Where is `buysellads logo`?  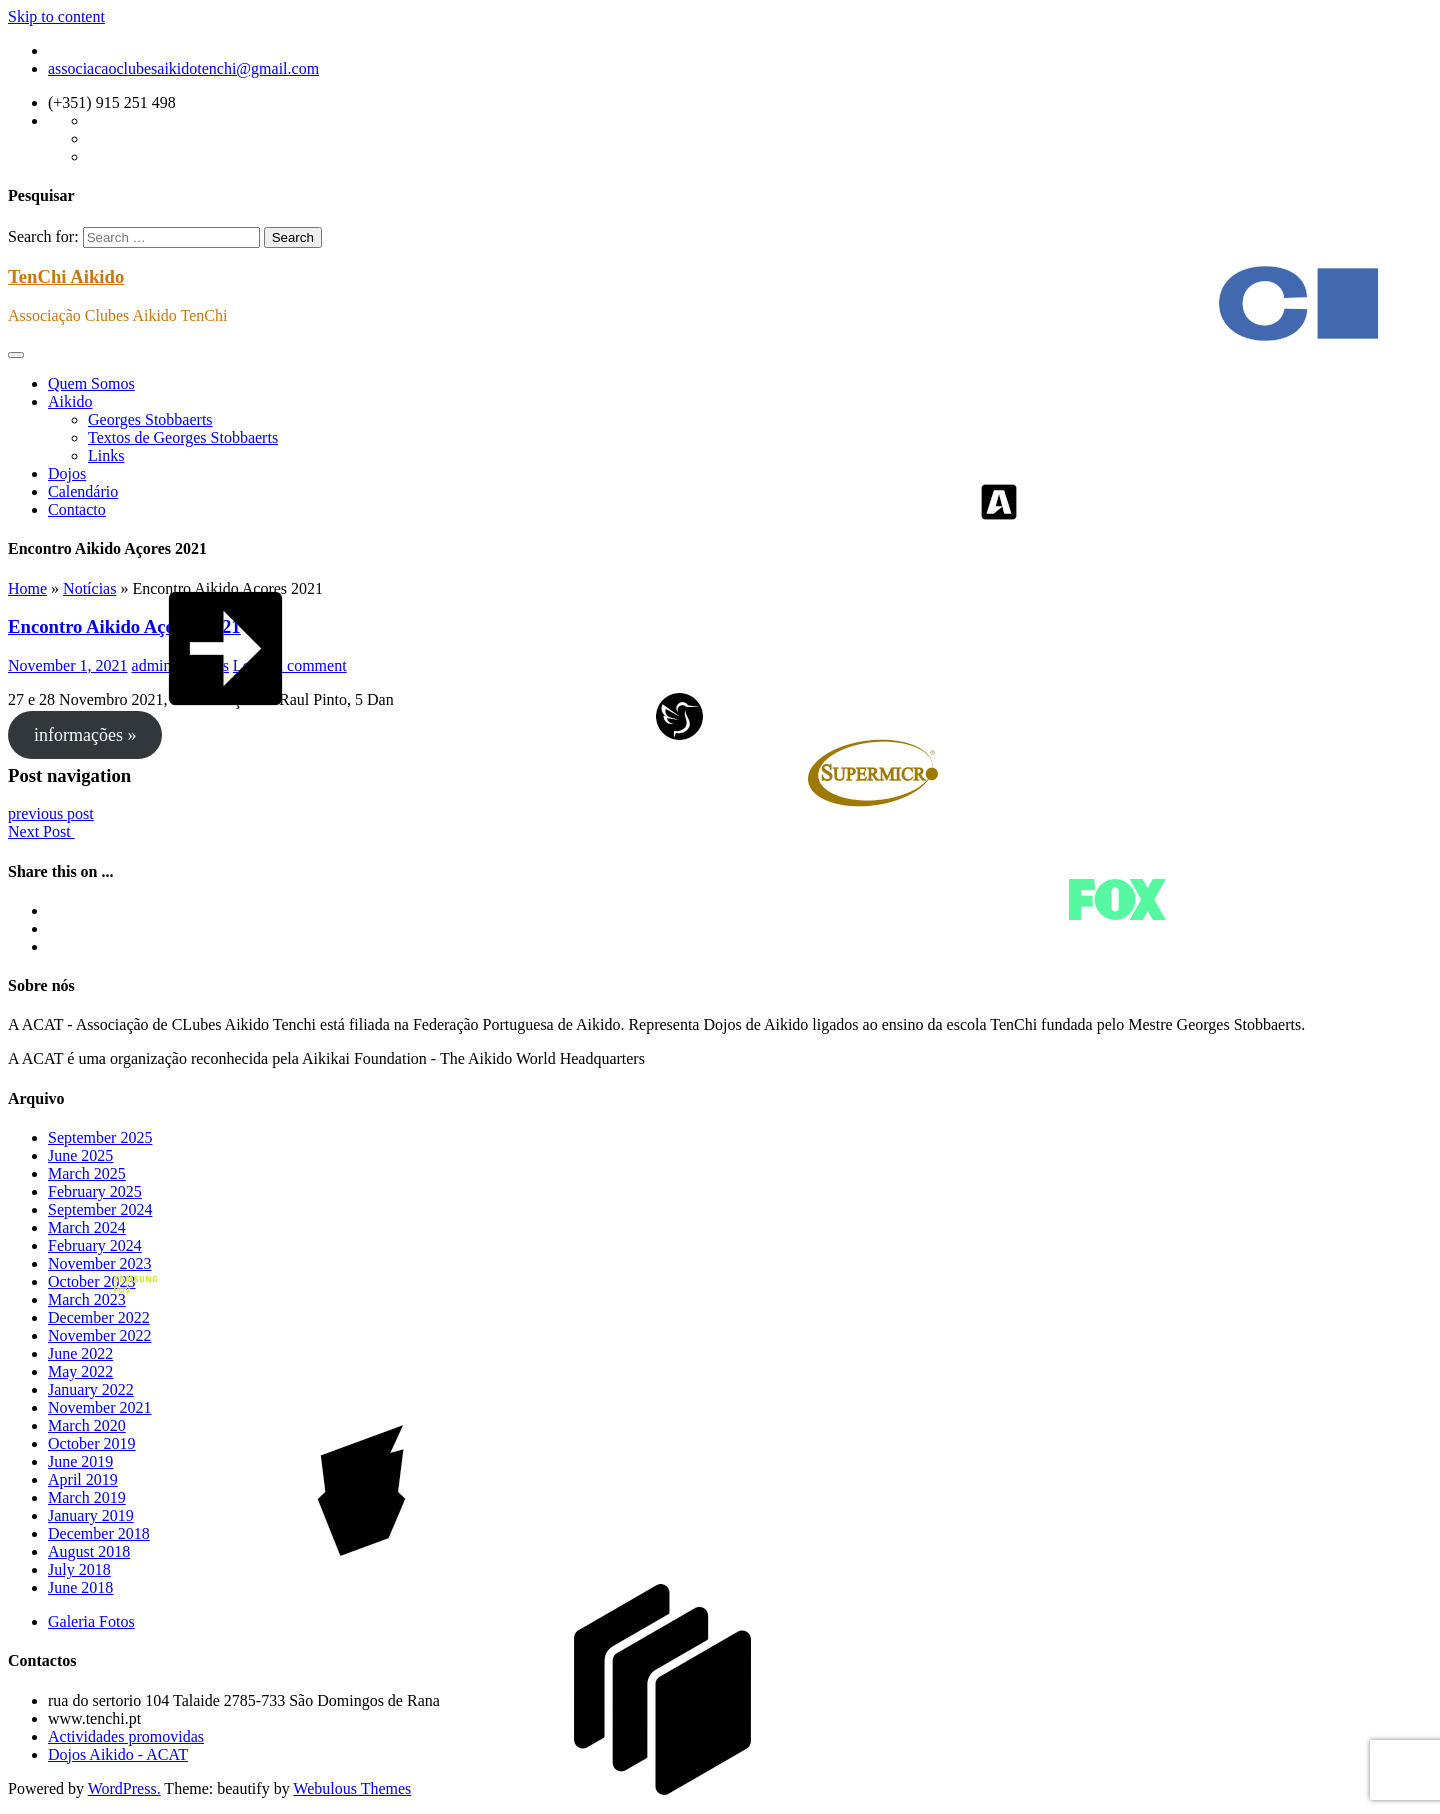 buysellads logo is located at coordinates (999, 502).